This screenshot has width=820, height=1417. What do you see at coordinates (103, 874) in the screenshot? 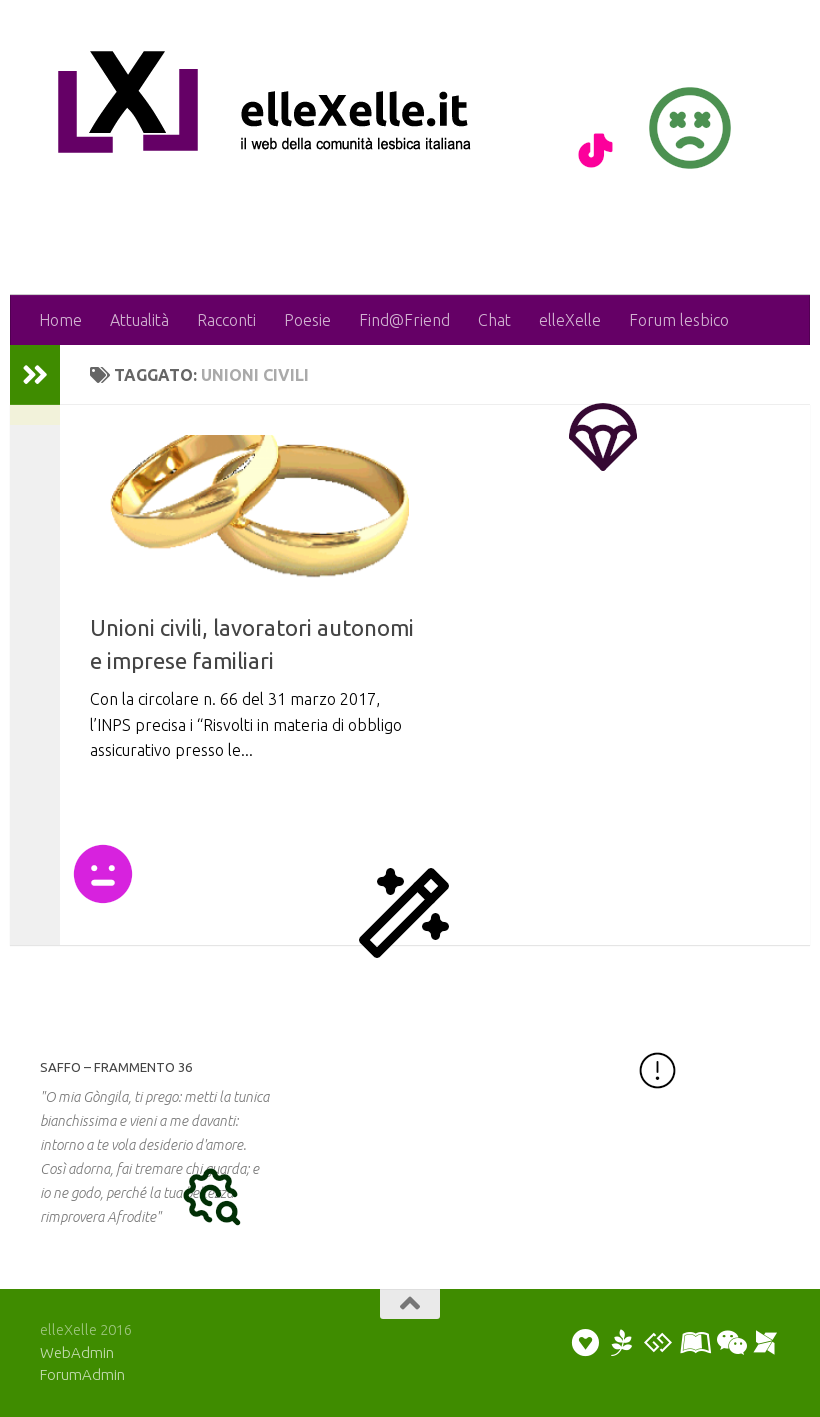
I see `indicate neutral or no mood selected` at bounding box center [103, 874].